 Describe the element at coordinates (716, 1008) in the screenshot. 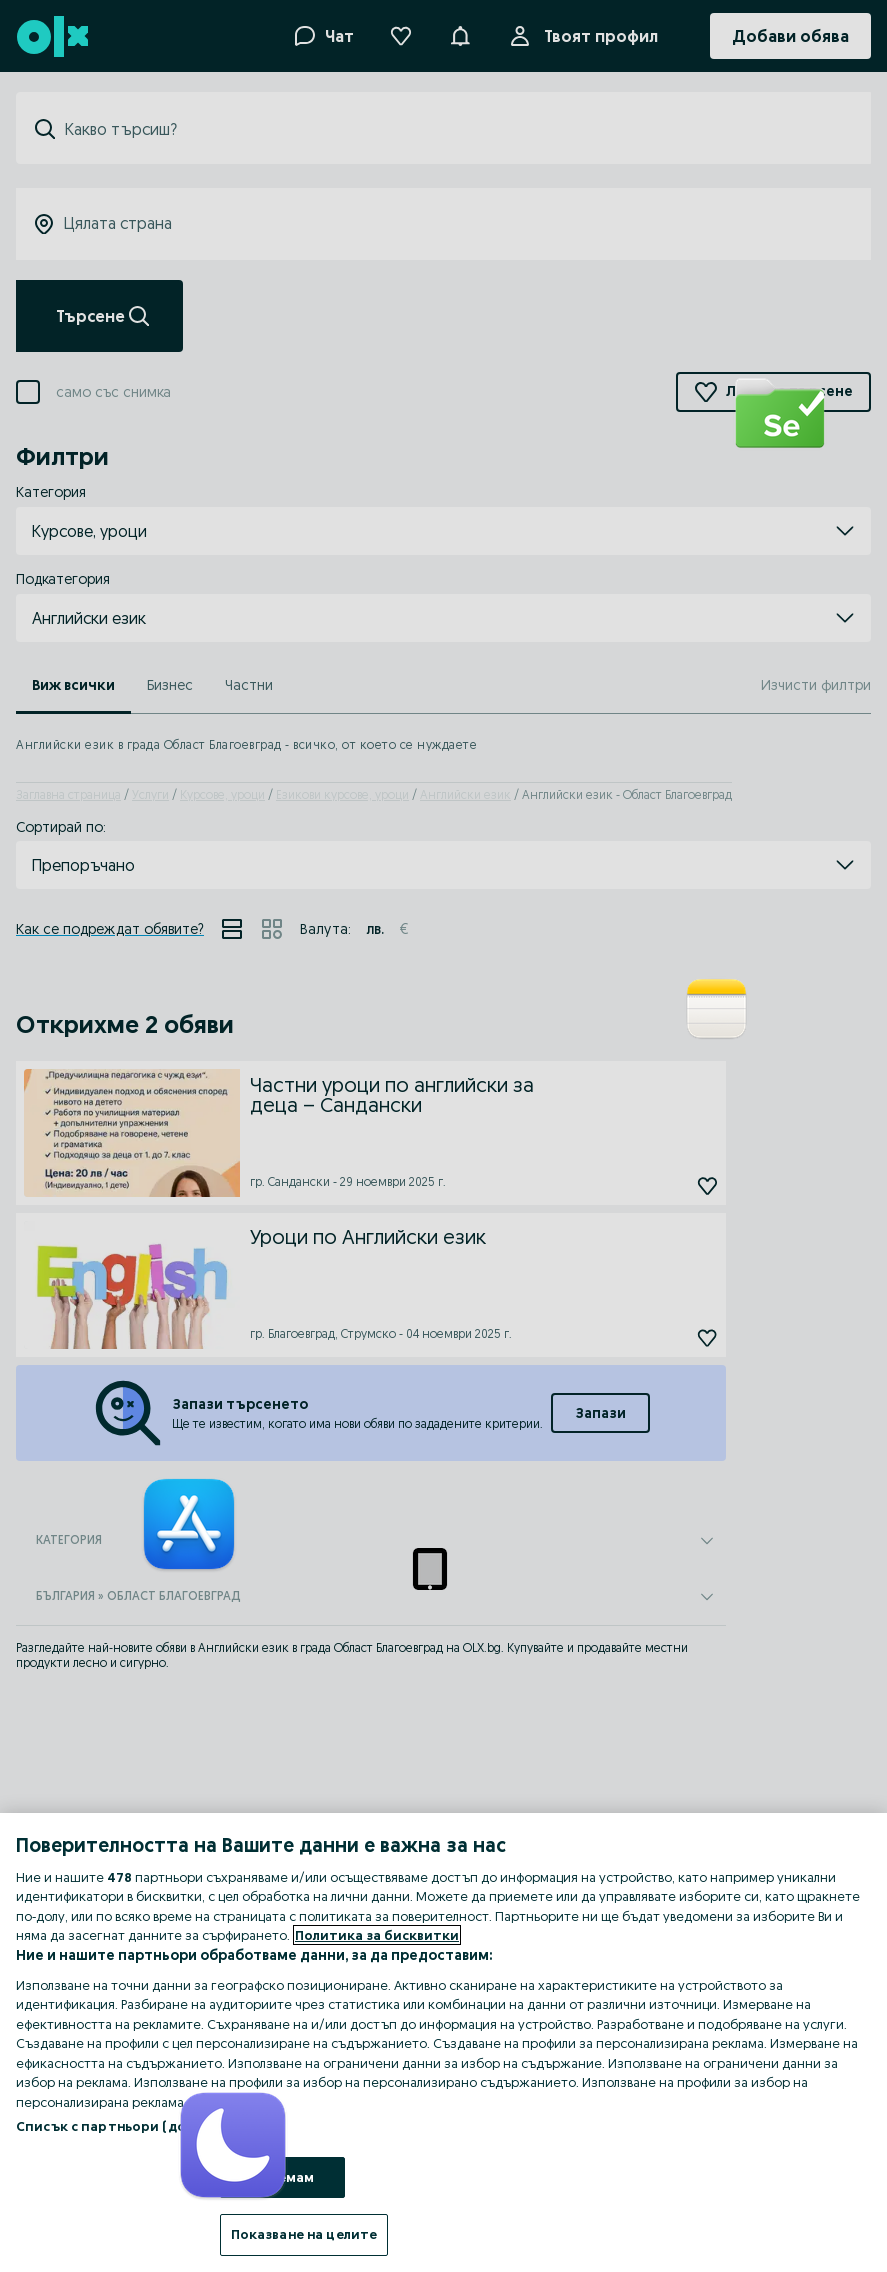

I see `open the notes app` at that location.